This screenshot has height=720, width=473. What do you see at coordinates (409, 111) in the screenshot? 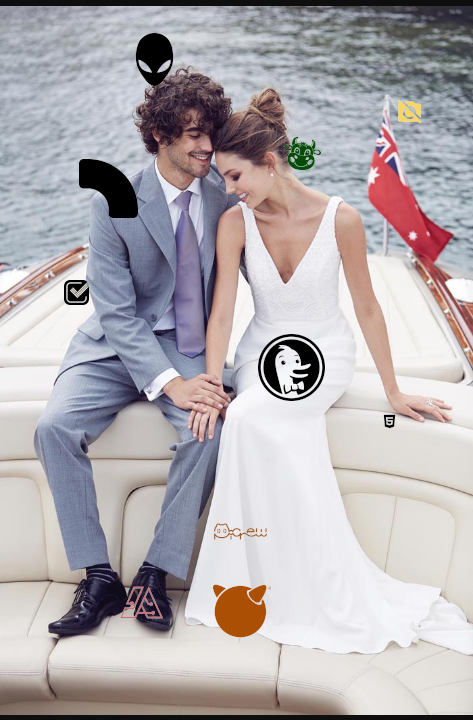
I see `camera is disabled or turned off` at bounding box center [409, 111].